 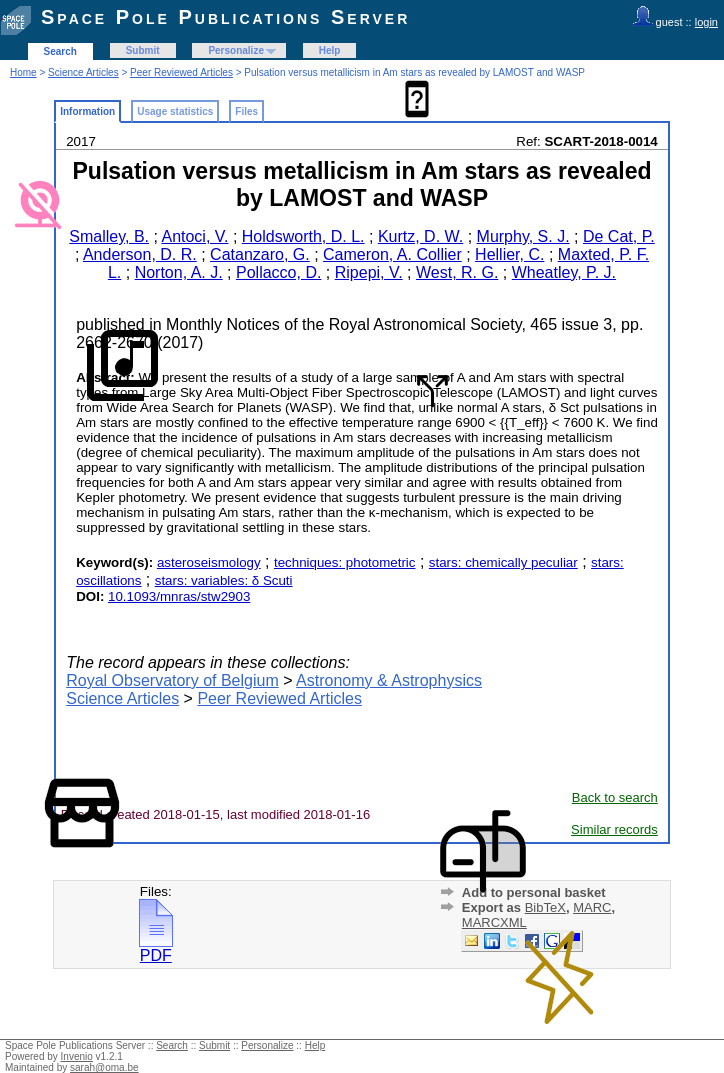 I want to click on access the online store or marketplace, so click(x=82, y=813).